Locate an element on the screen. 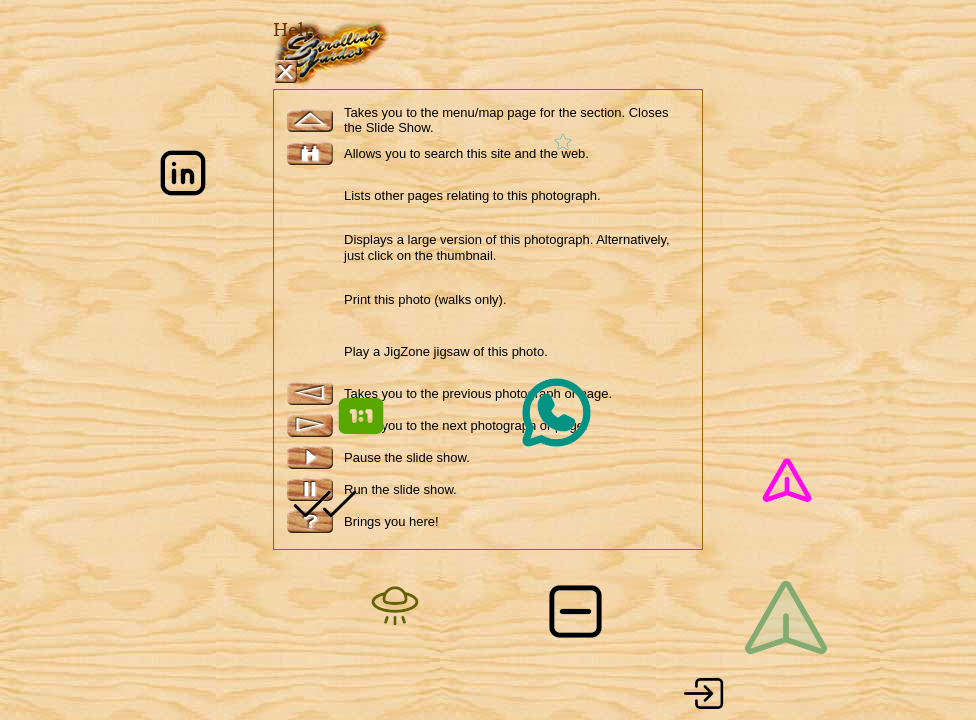 This screenshot has height=720, width=976. send a message is located at coordinates (786, 619).